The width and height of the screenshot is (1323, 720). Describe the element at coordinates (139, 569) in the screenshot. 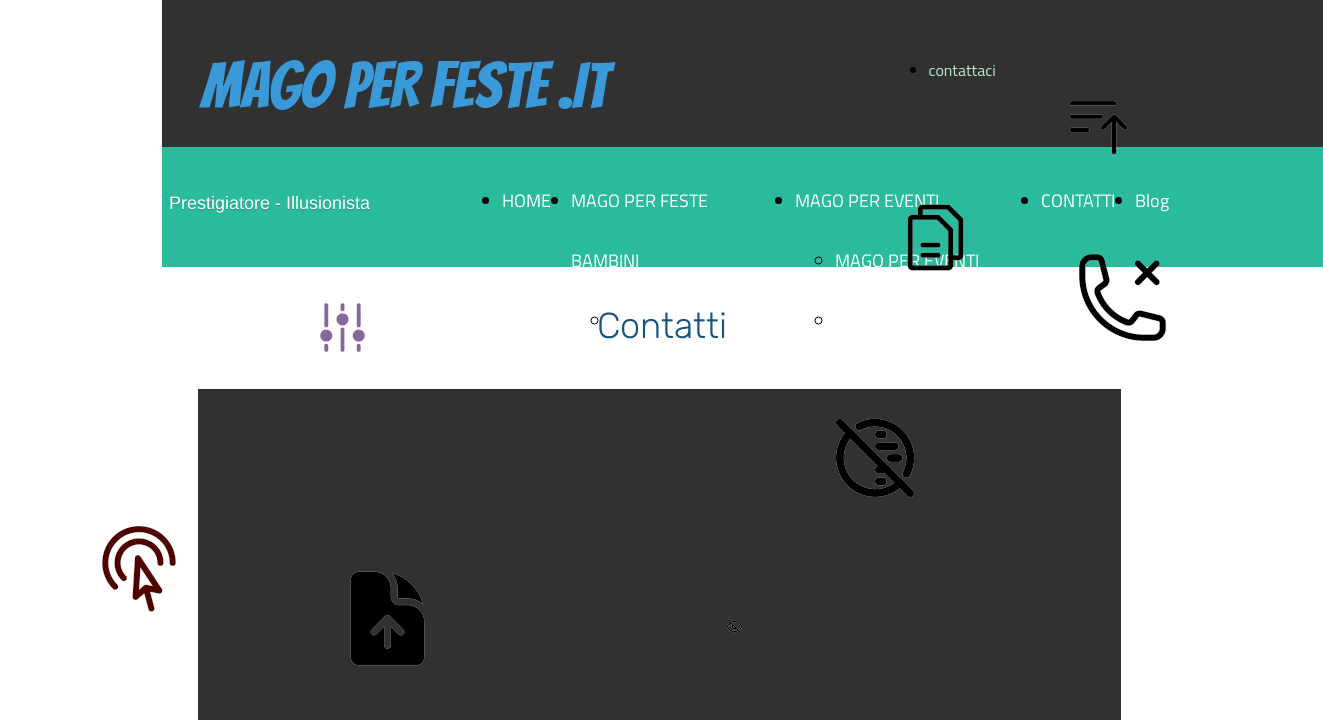

I see `tap or click interaction detected` at that location.